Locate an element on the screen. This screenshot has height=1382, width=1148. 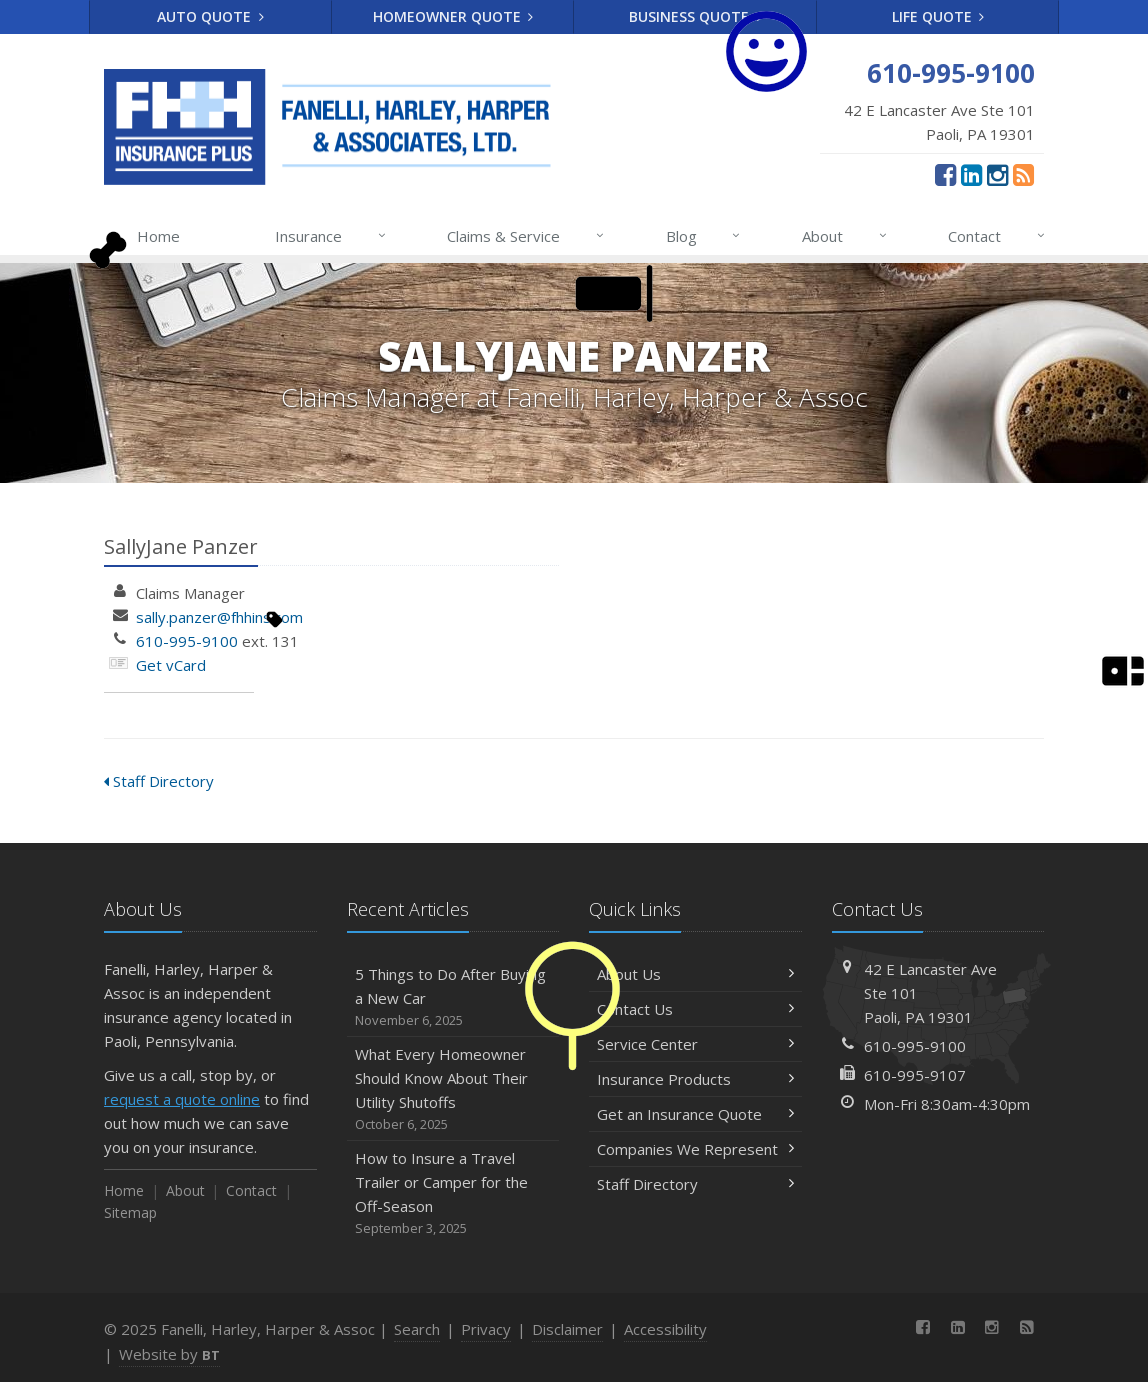
access pet-related features or settings is located at coordinates (108, 250).